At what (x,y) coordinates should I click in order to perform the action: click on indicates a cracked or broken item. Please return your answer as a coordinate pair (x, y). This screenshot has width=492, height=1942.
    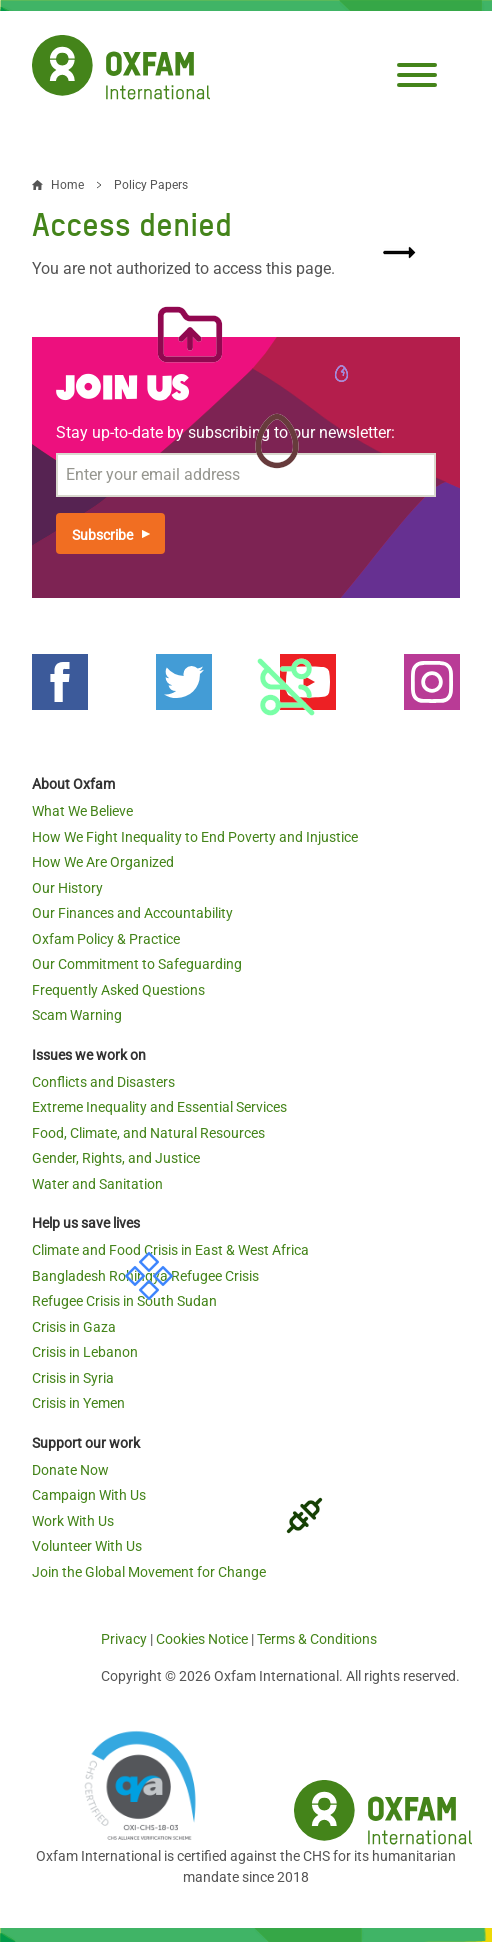
    Looking at the image, I should click on (341, 373).